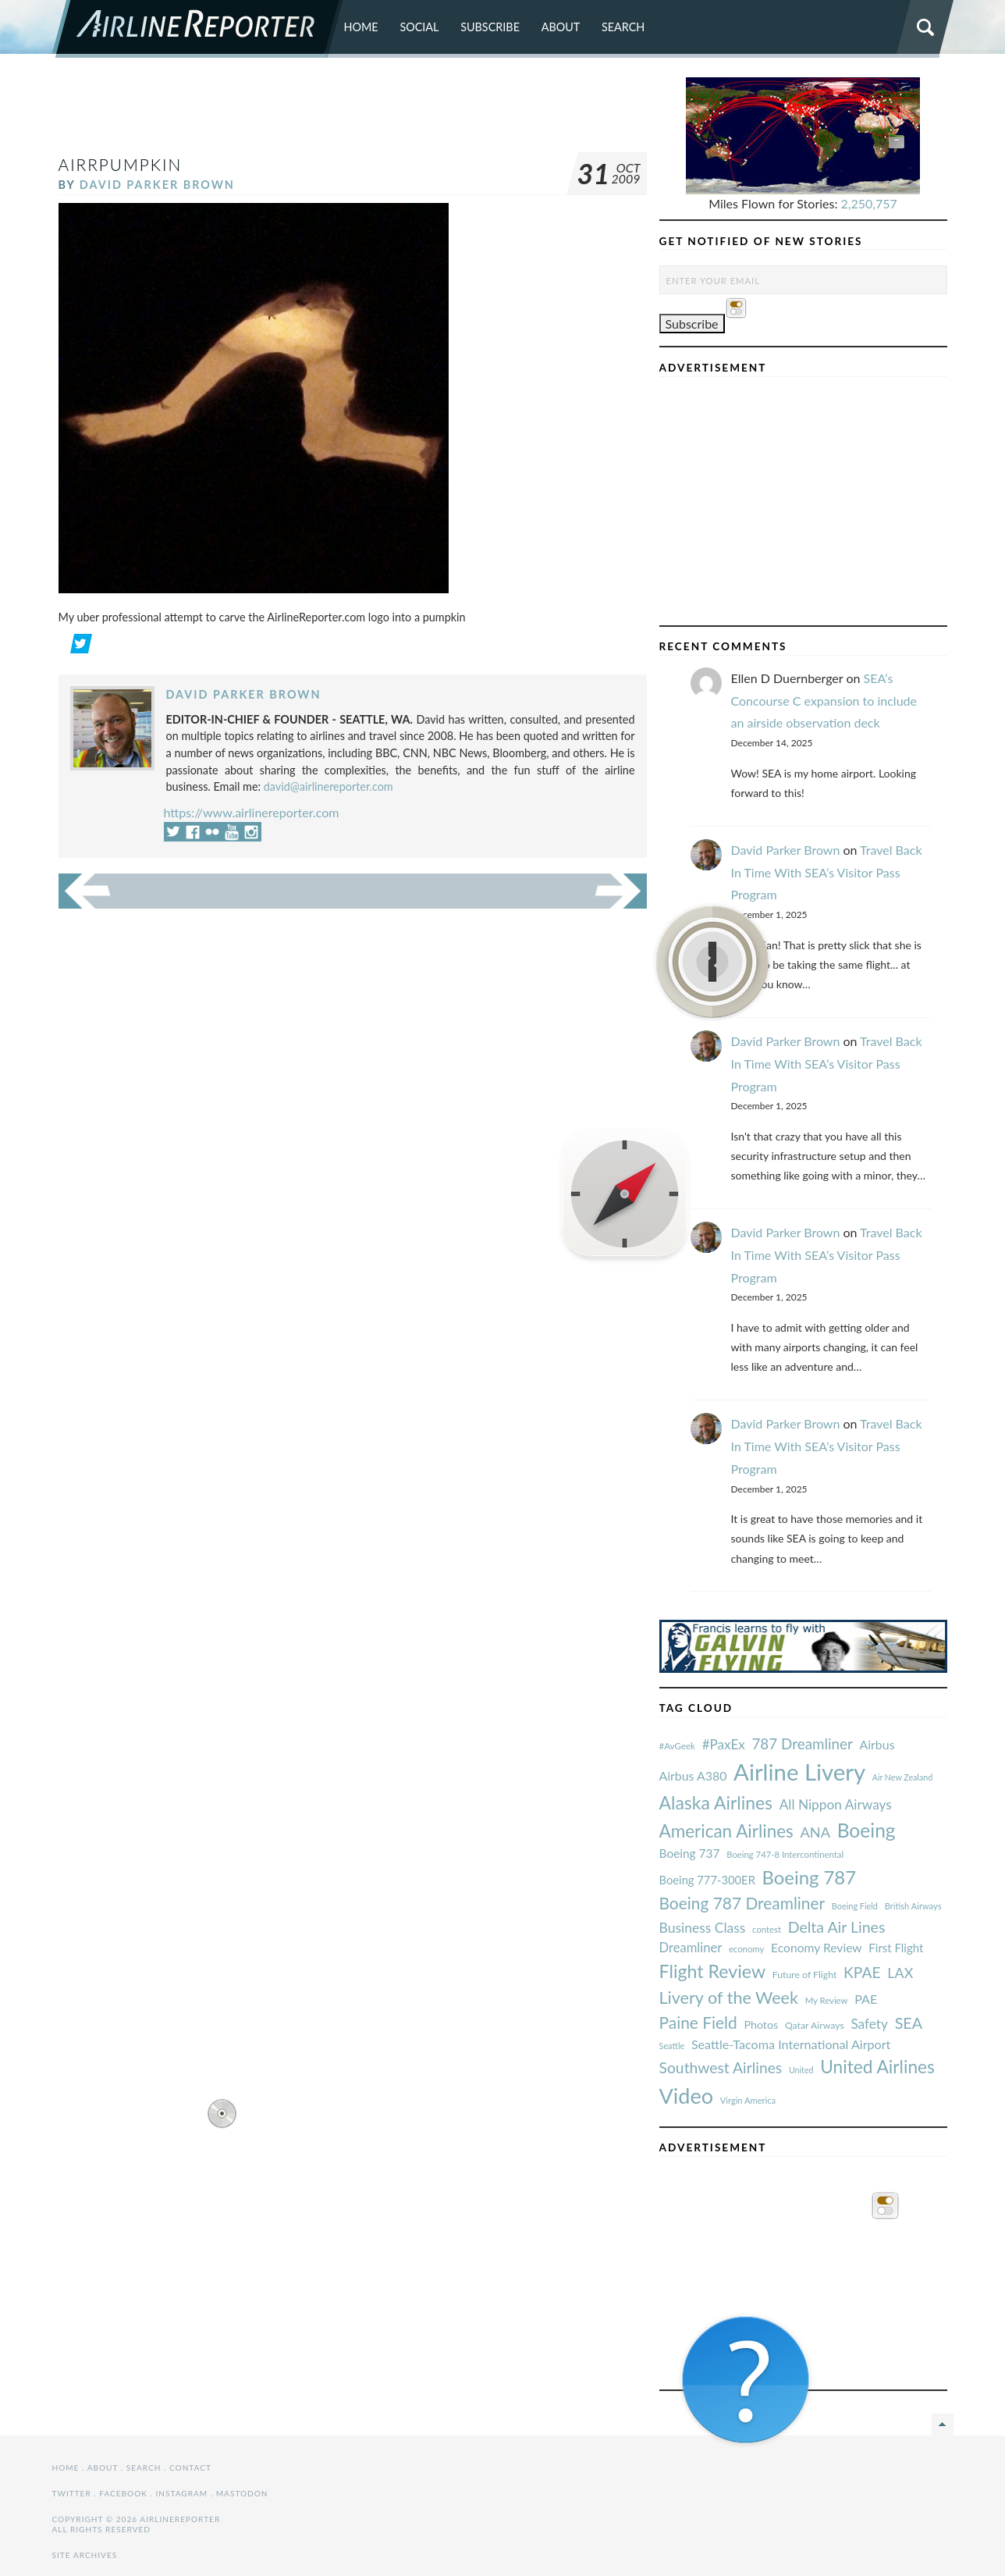  I want to click on open system tweaks or settings customization, so click(736, 308).